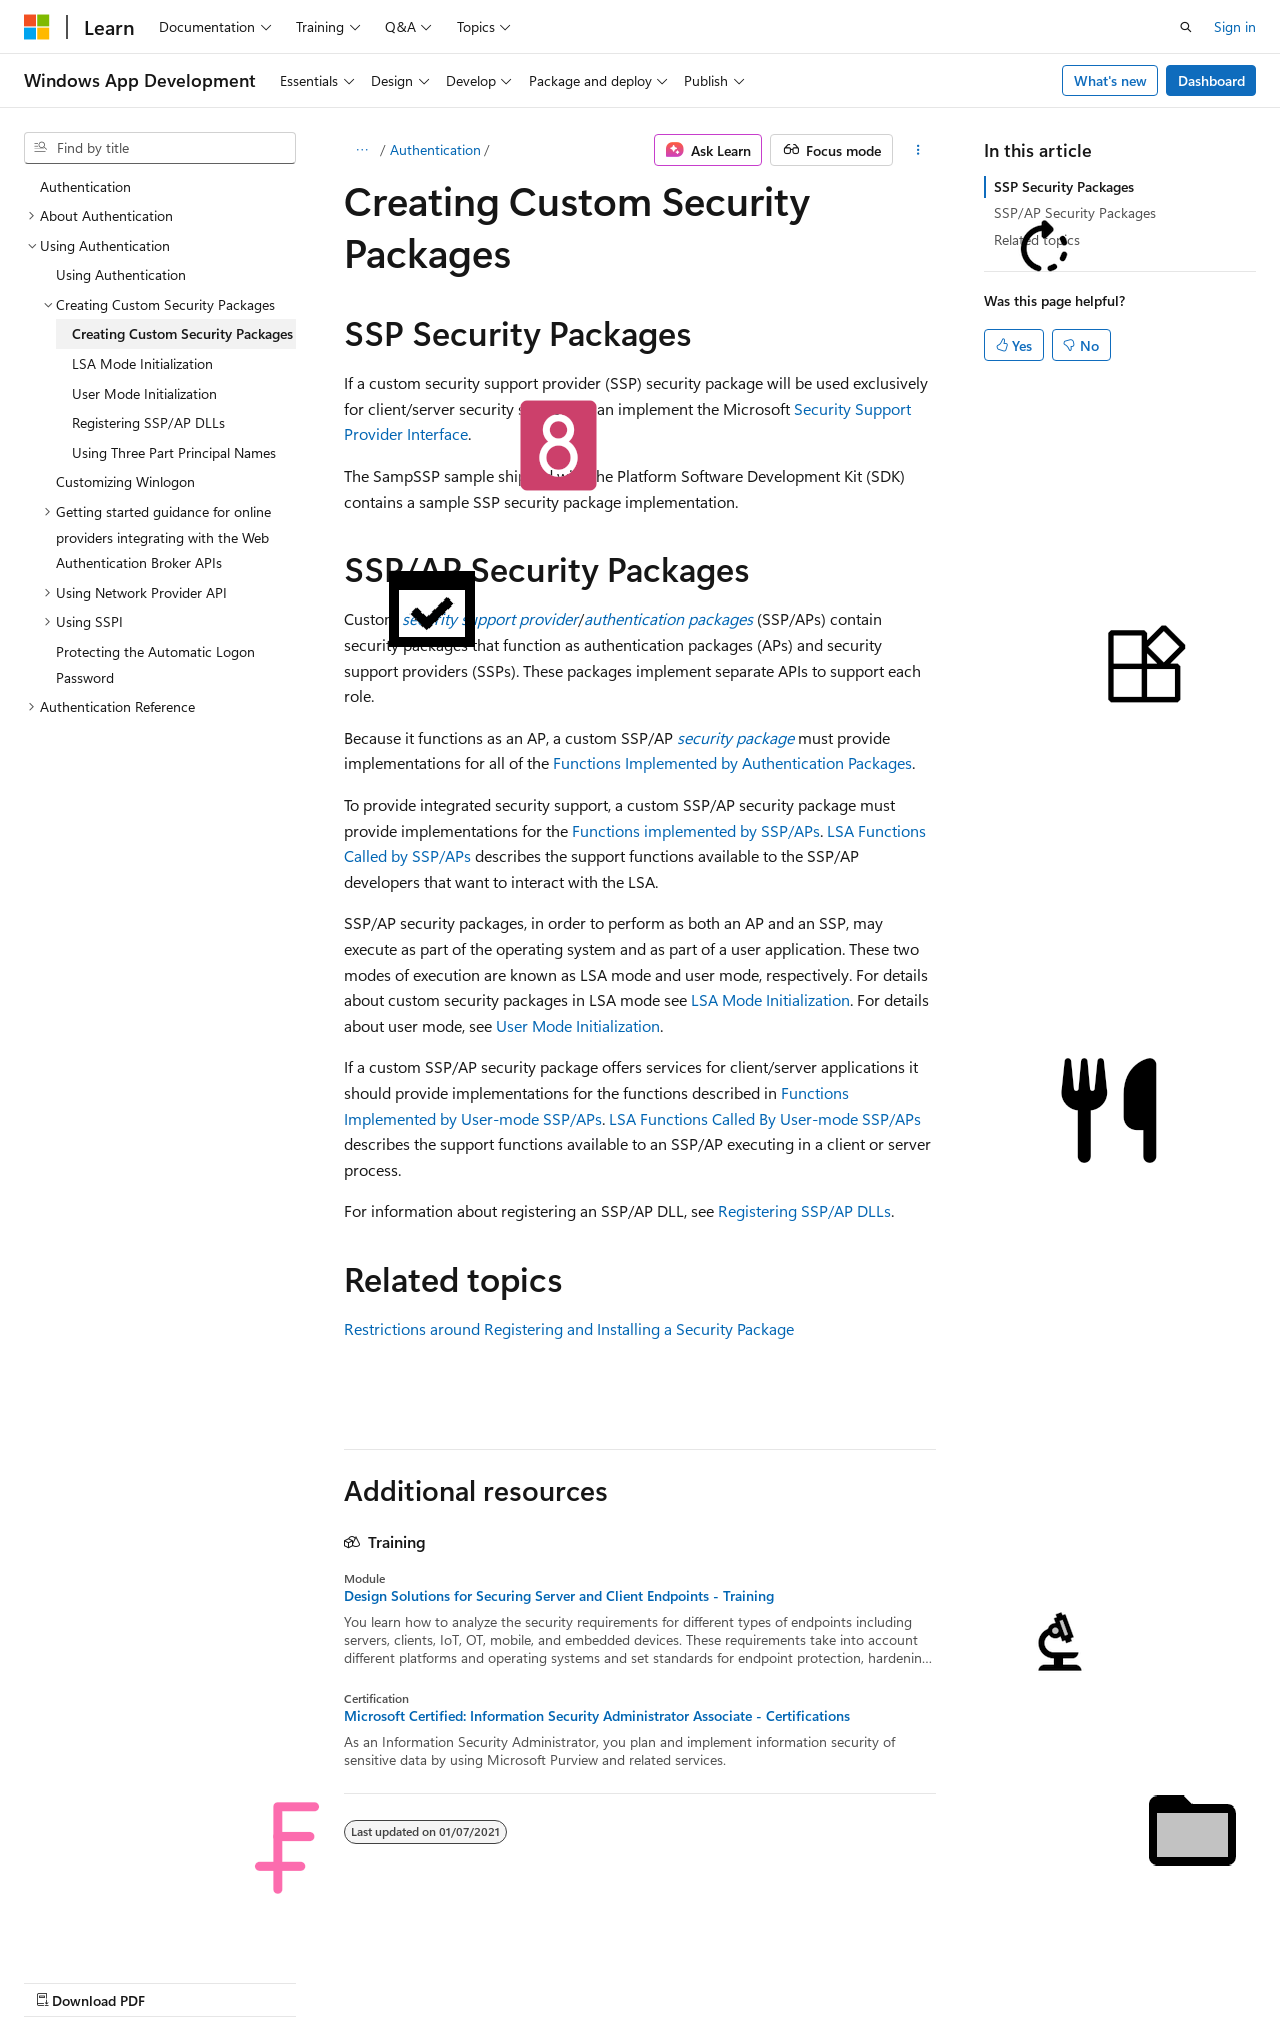  Describe the element at coordinates (1143, 663) in the screenshot. I see `open the extensions marketplace` at that location.